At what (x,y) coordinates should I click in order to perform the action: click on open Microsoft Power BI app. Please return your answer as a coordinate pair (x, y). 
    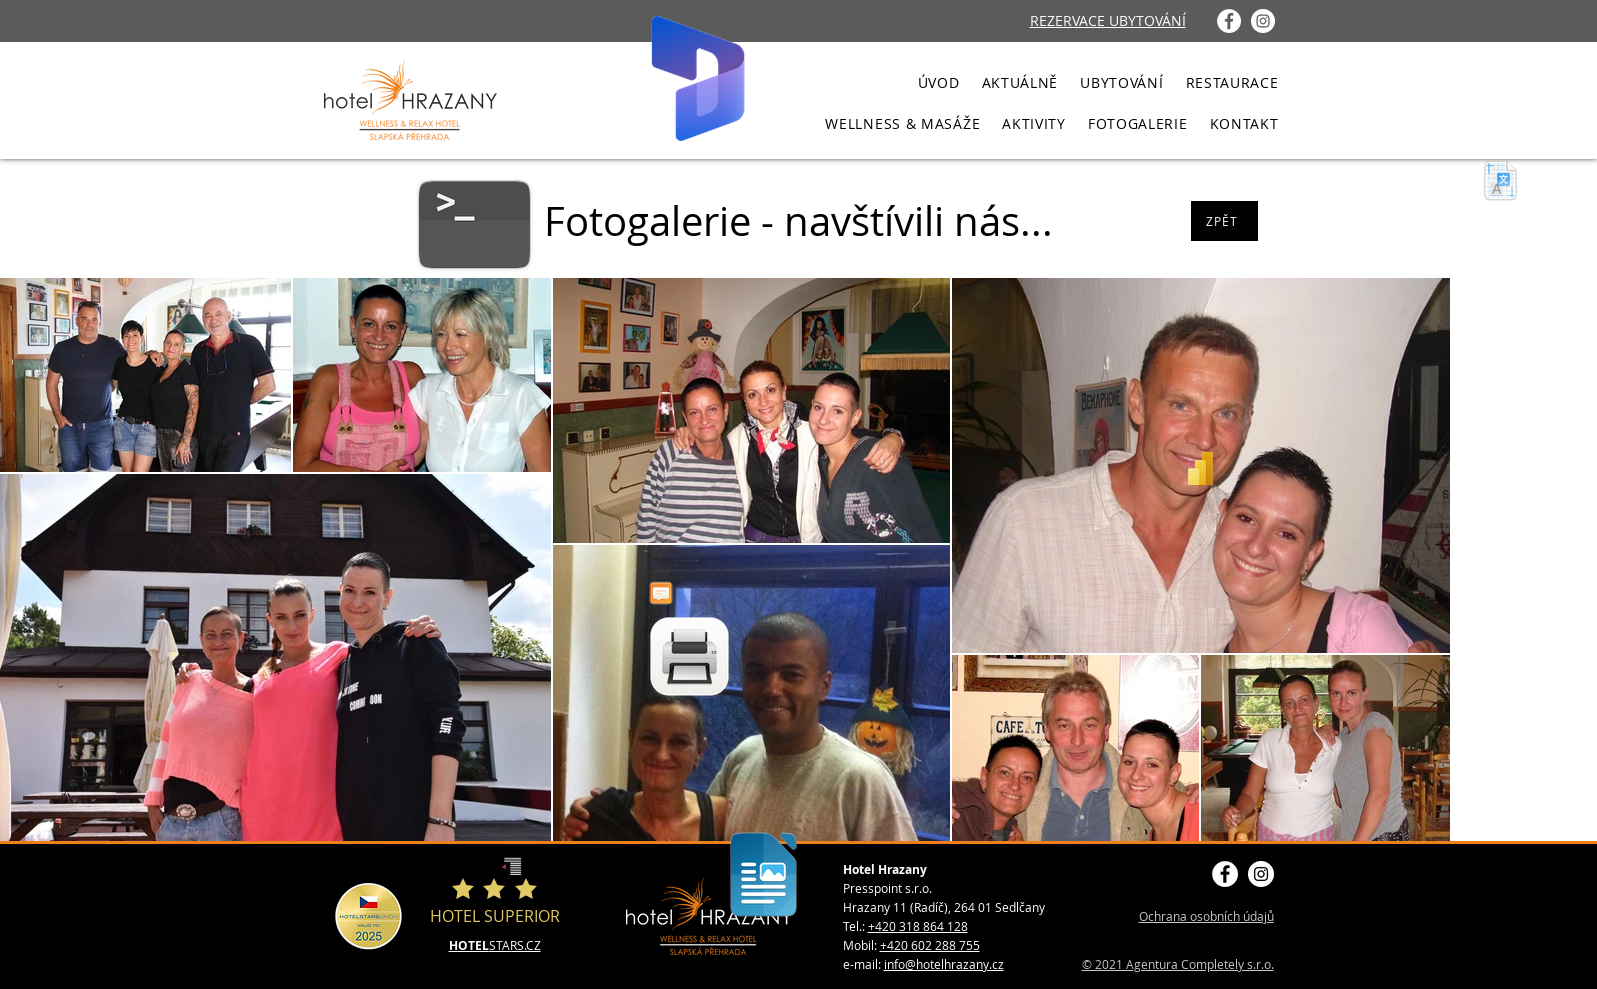
    Looking at the image, I should click on (1200, 468).